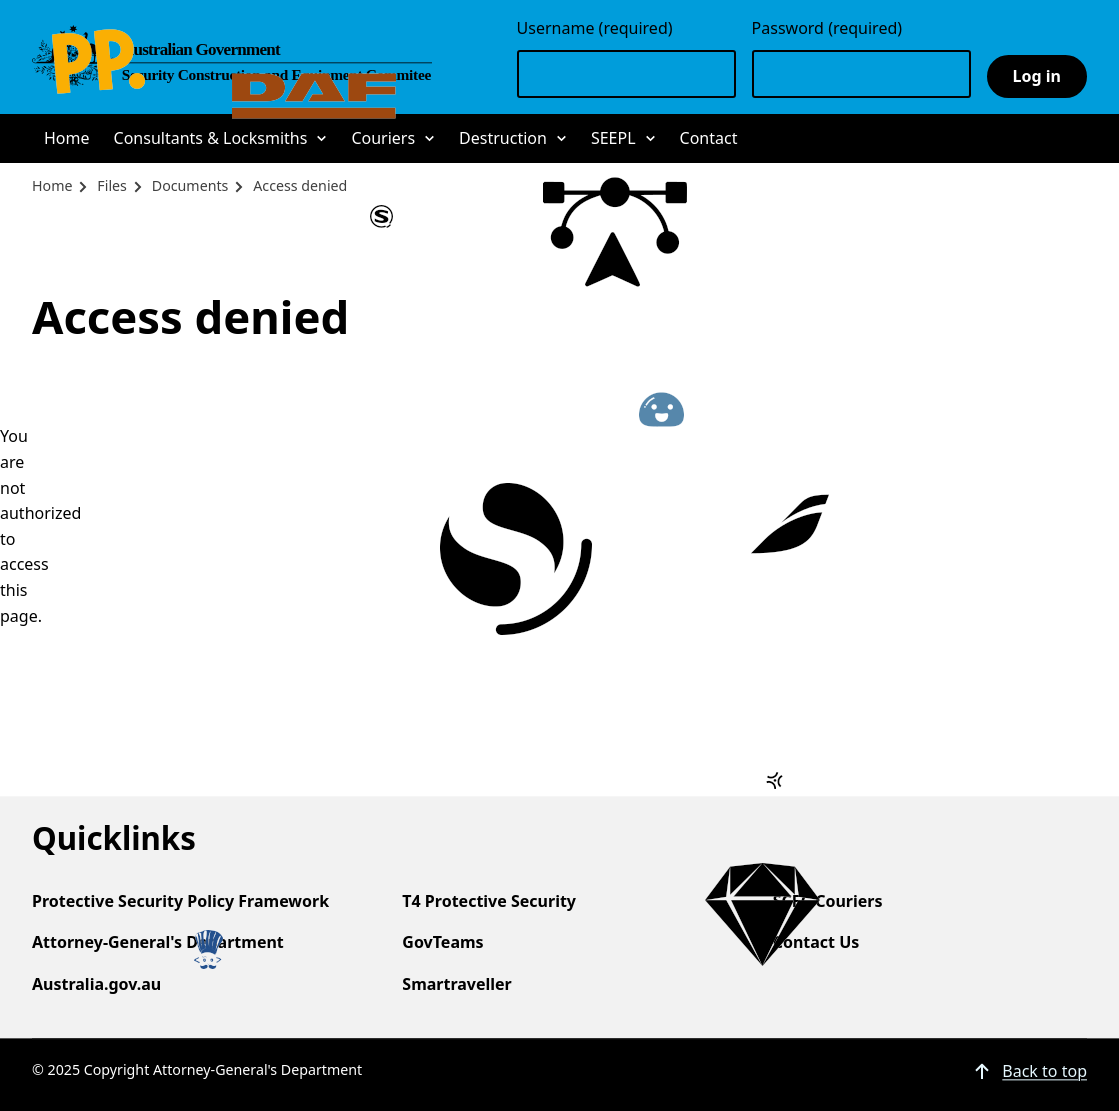  Describe the element at coordinates (661, 409) in the screenshot. I see `docsify documentation platform logo` at that location.